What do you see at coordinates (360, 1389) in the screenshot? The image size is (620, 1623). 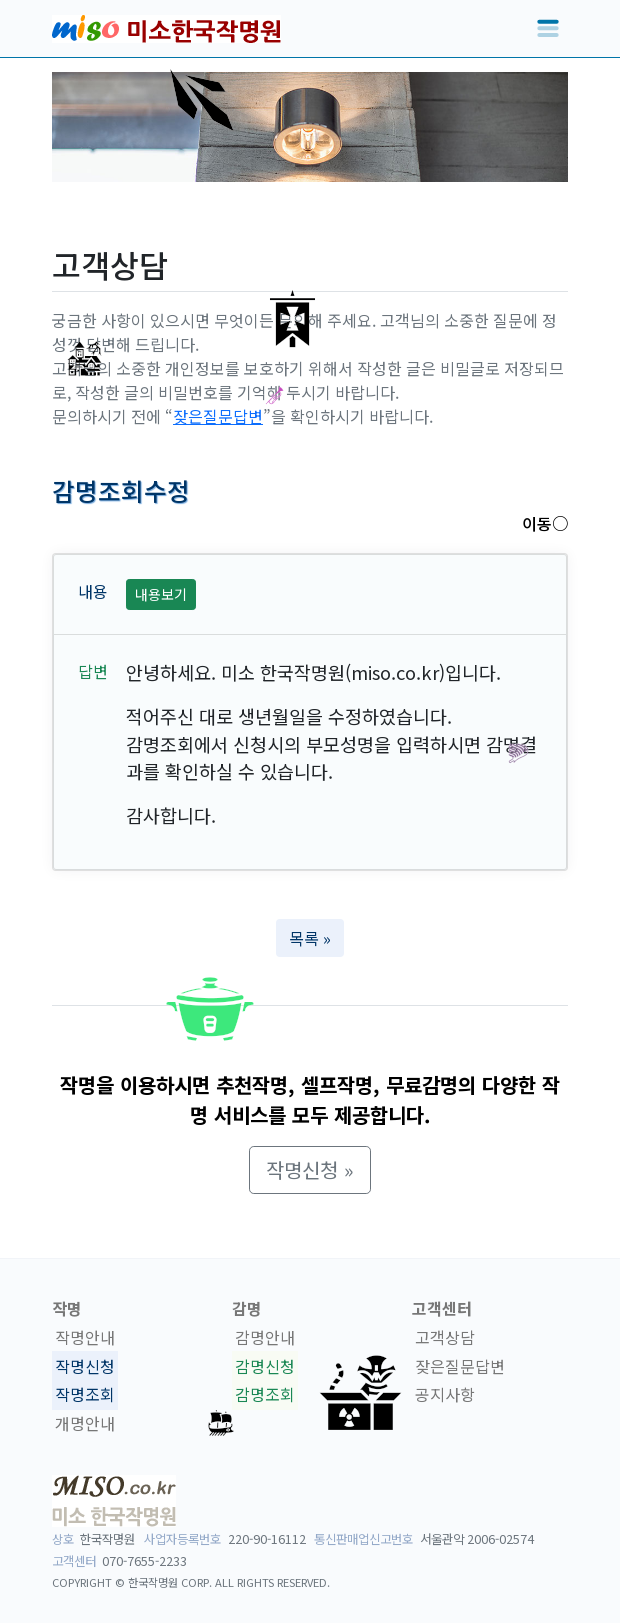 I see `indicates a failed or negative quantum experiment outcome` at bounding box center [360, 1389].